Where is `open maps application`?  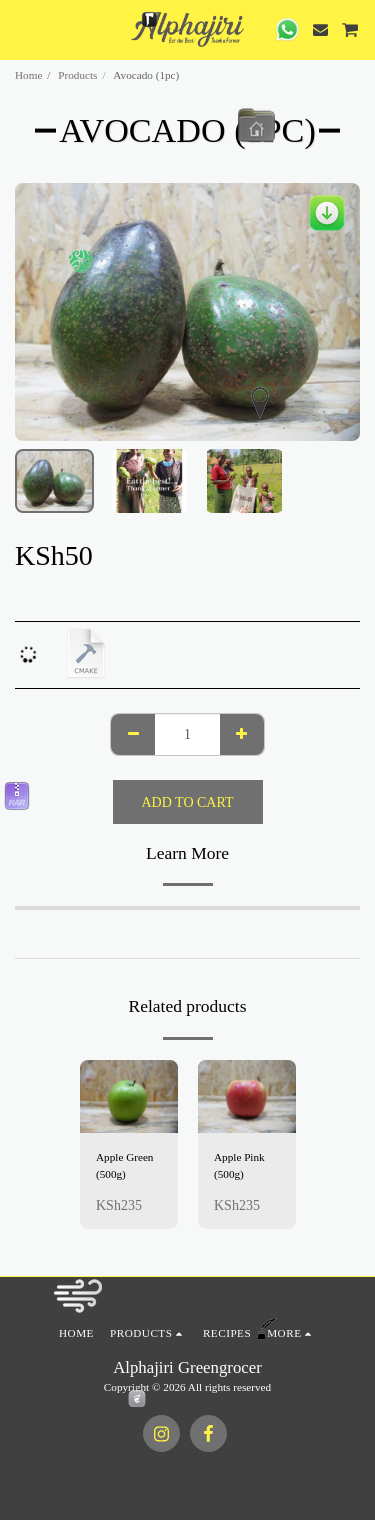
open maps application is located at coordinates (260, 402).